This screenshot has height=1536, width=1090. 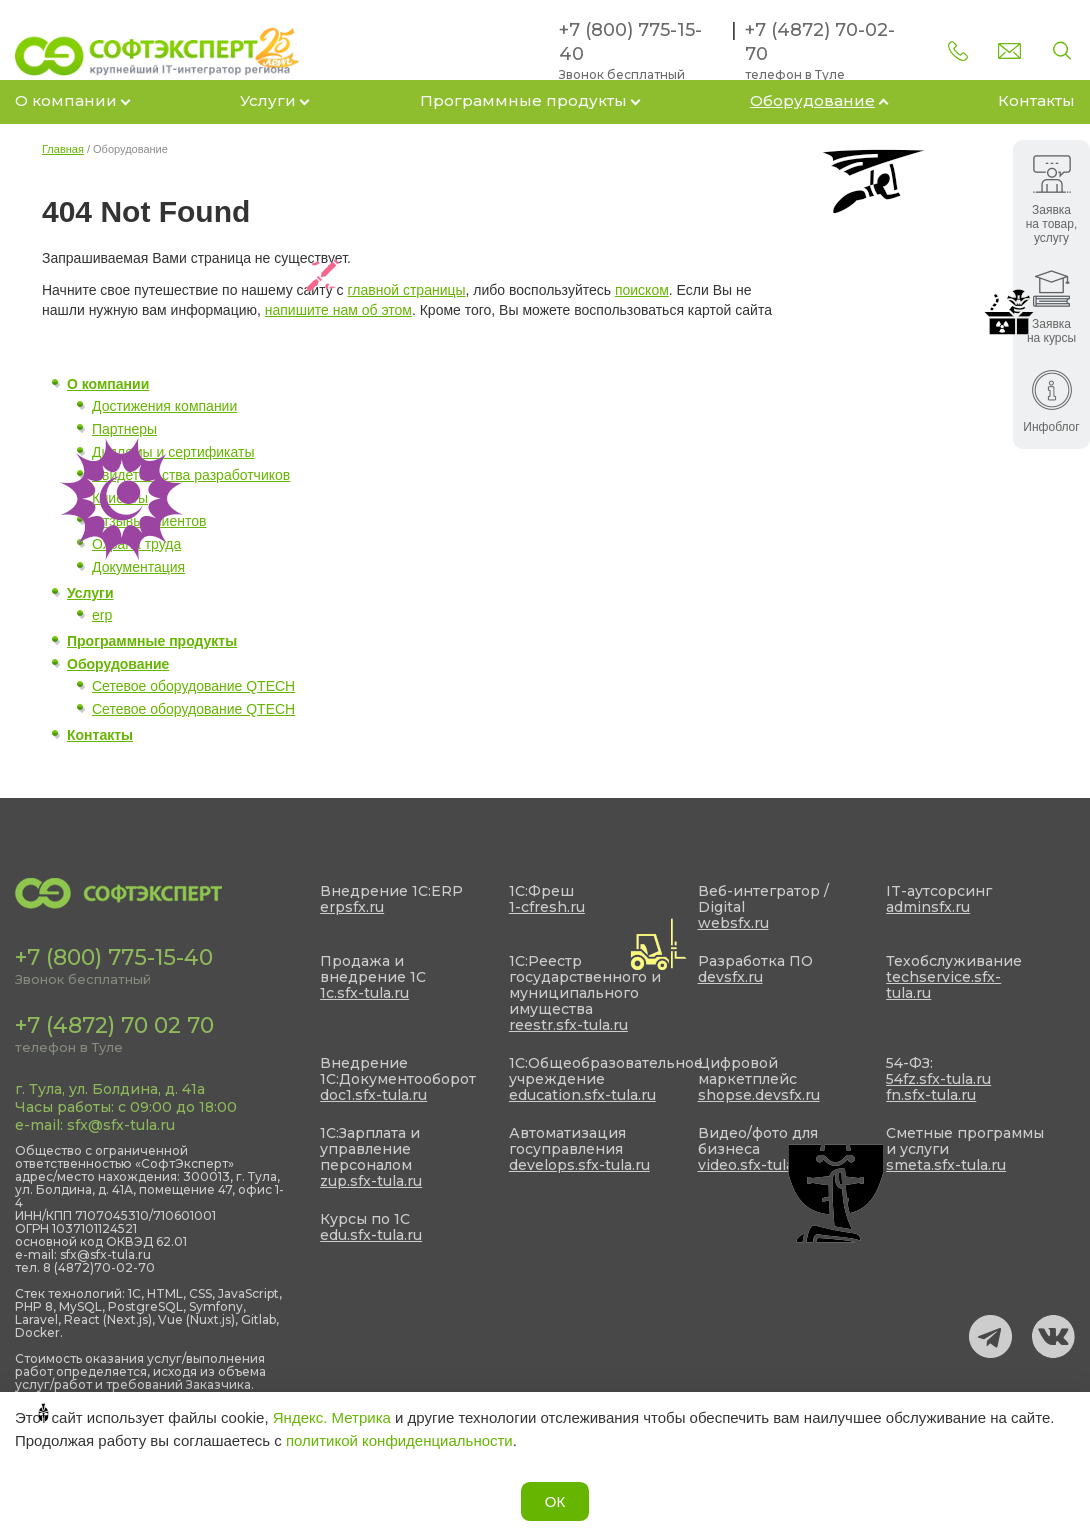 What do you see at coordinates (835, 1193) in the screenshot?
I see `mute audio or sound effects` at bounding box center [835, 1193].